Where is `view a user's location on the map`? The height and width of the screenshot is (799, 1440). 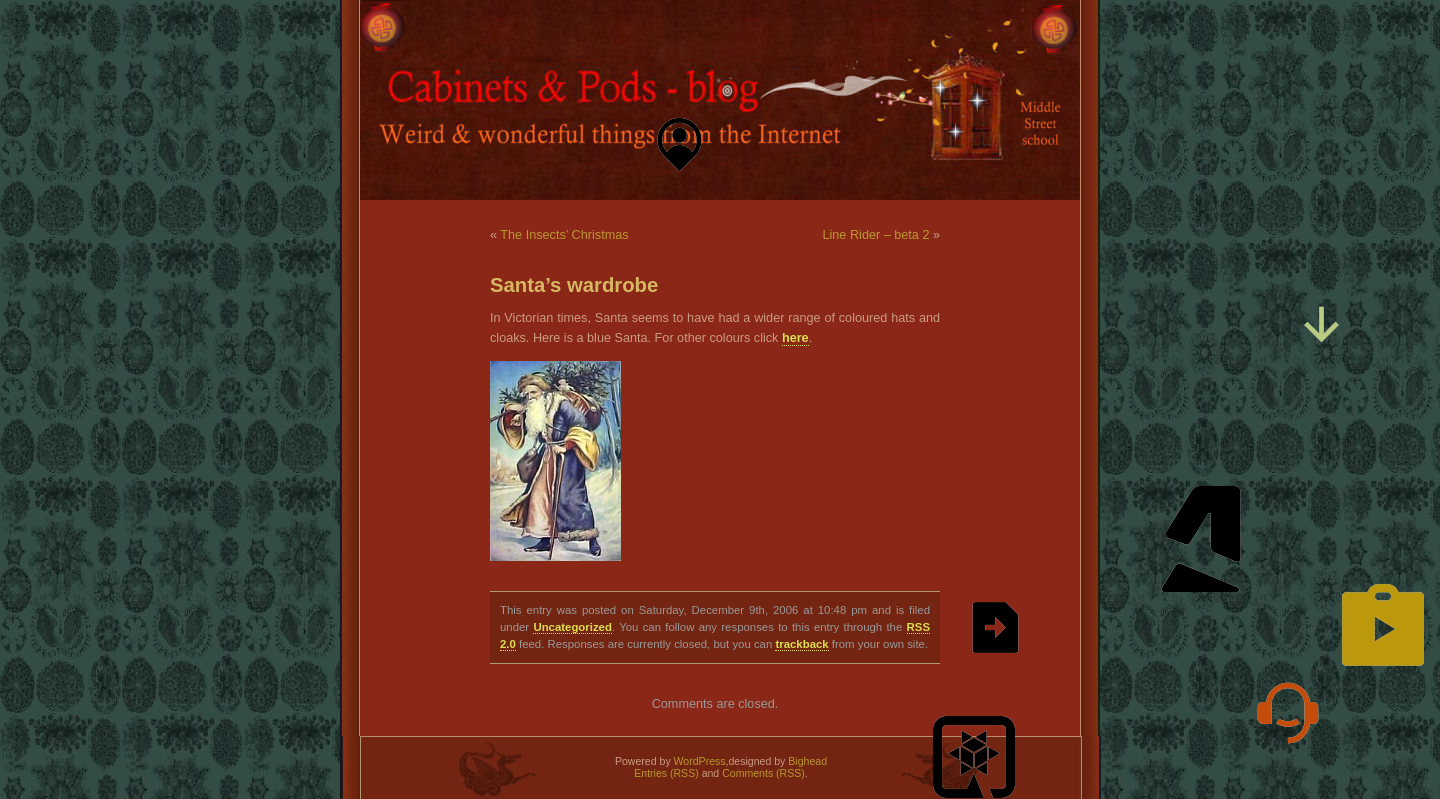 view a user's location on the map is located at coordinates (679, 142).